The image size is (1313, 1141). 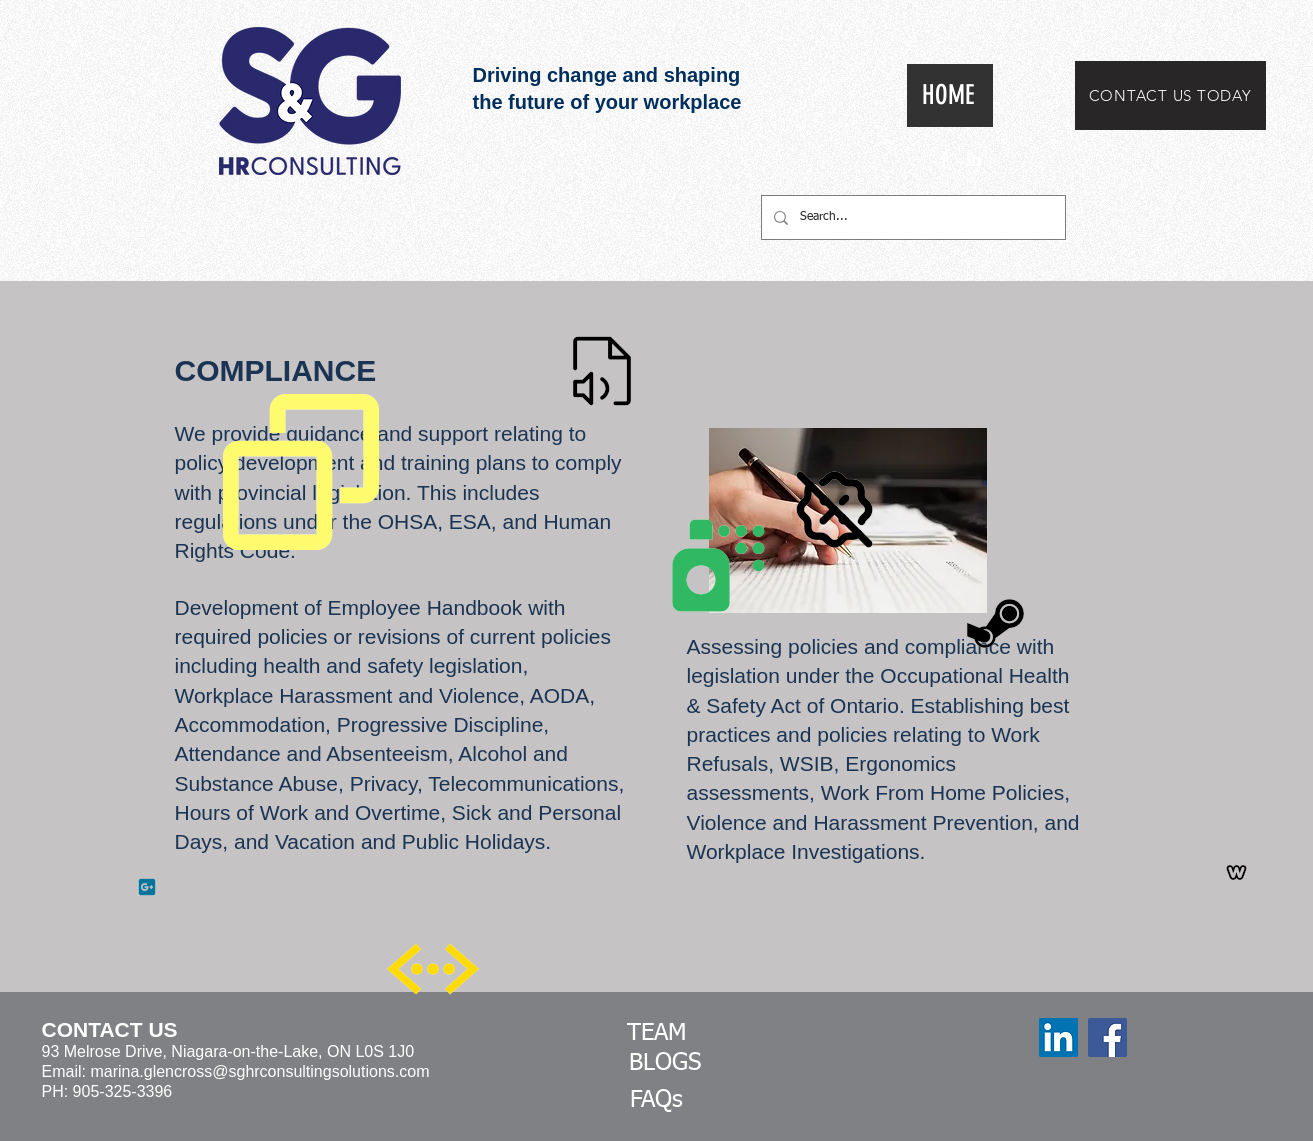 What do you see at coordinates (301, 472) in the screenshot?
I see `copy to clipboard` at bounding box center [301, 472].